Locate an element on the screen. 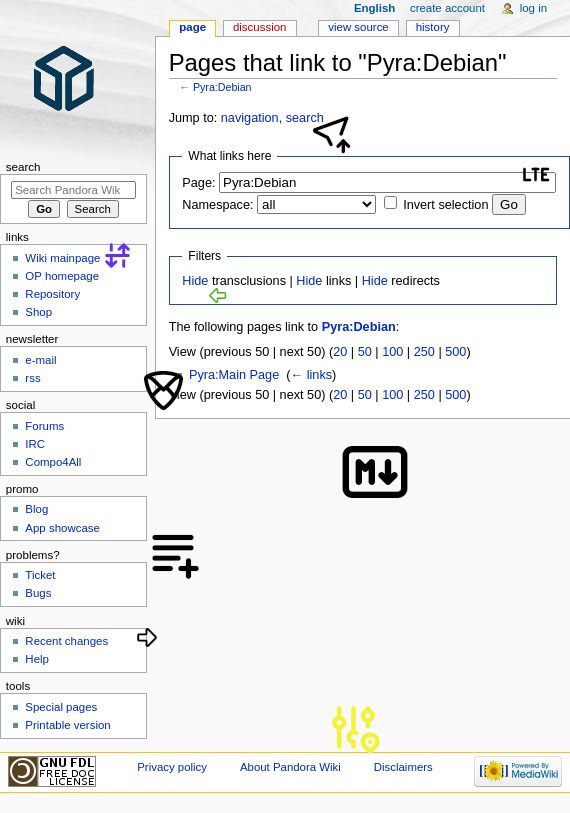  format text using markdown syntax is located at coordinates (375, 472).